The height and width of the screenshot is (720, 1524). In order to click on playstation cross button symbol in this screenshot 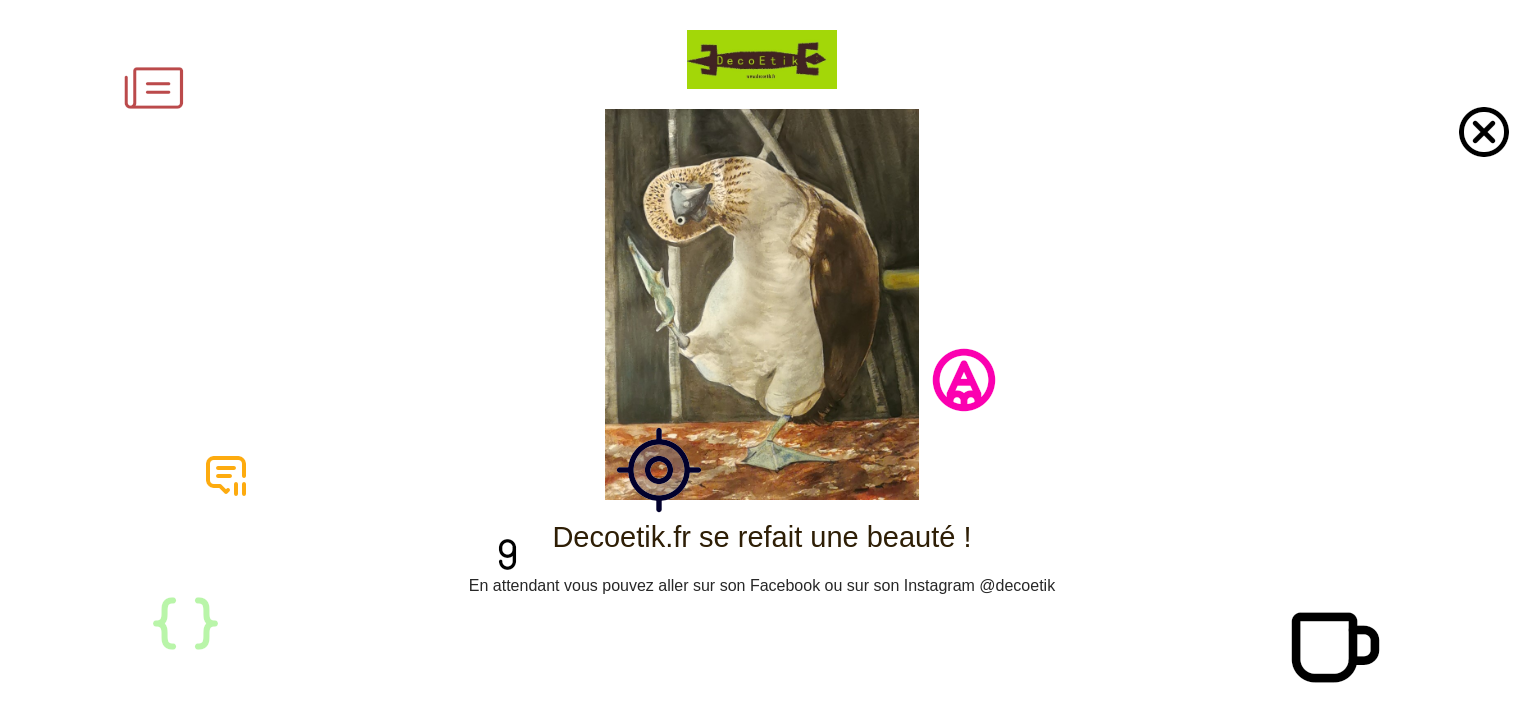, I will do `click(1484, 132)`.